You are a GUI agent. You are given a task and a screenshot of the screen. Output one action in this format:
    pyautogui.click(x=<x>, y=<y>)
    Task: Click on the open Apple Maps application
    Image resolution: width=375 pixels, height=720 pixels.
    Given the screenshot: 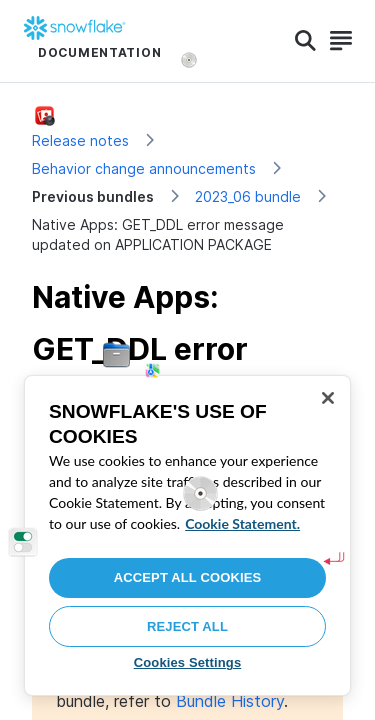 What is the action you would take?
    pyautogui.click(x=152, y=370)
    